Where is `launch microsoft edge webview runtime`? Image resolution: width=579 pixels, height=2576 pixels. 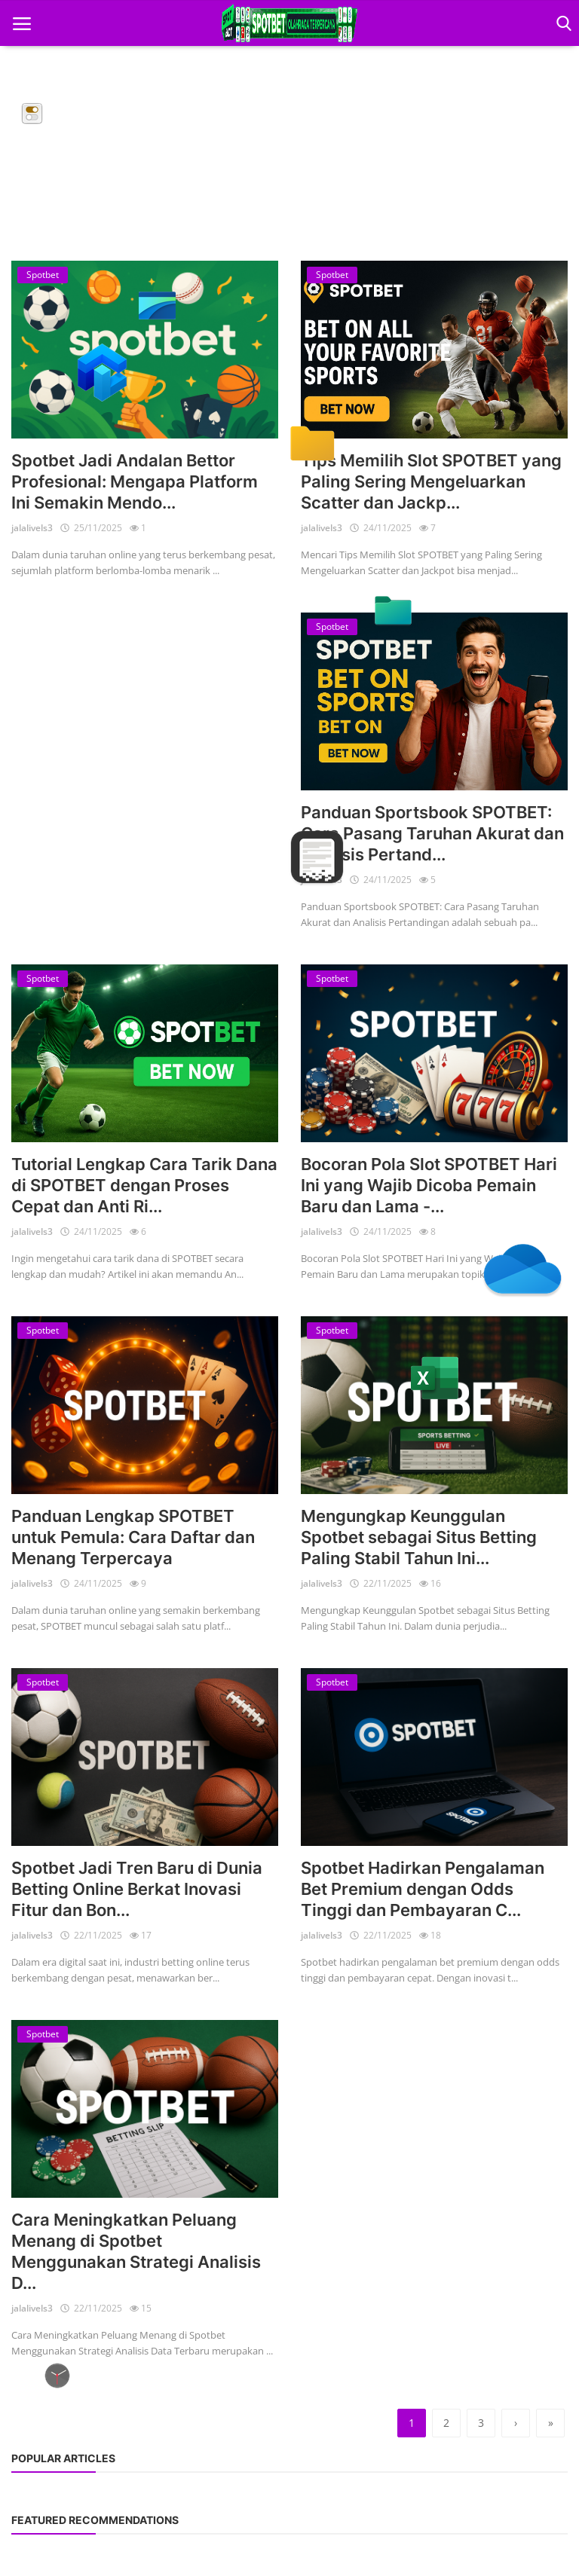 launch microsoft edge webview runtime is located at coordinates (157, 305).